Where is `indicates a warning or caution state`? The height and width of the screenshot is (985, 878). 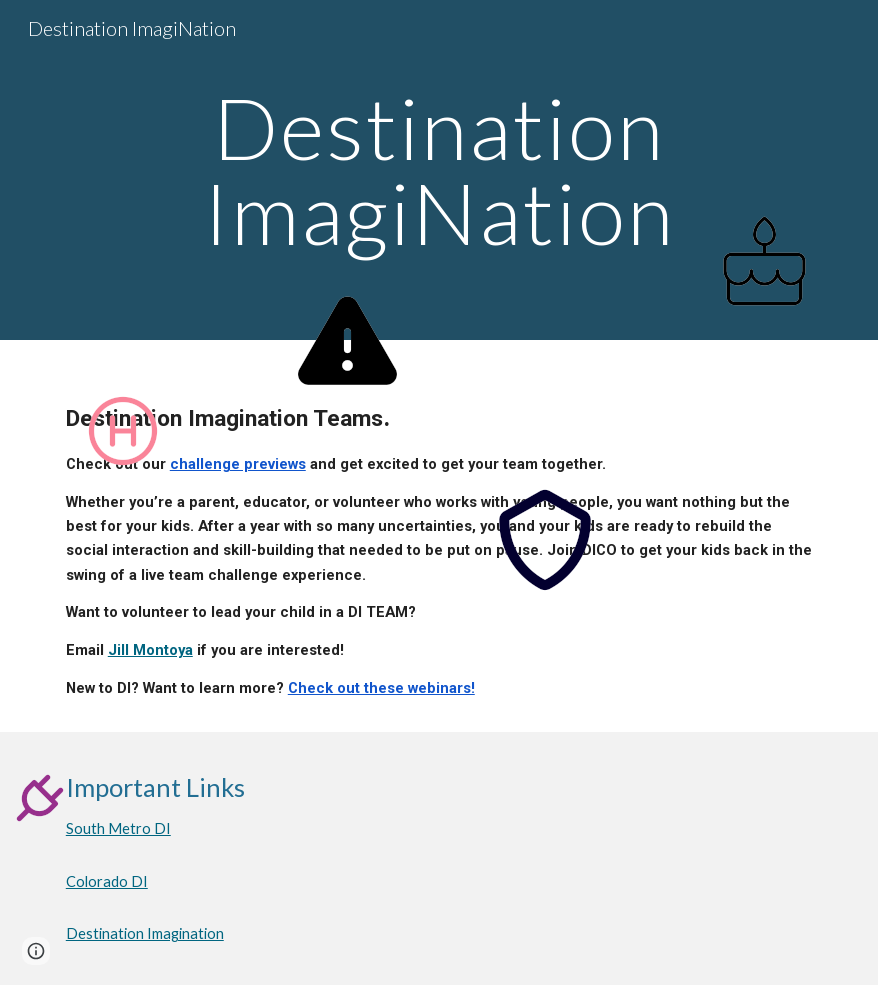 indicates a warning or caution state is located at coordinates (347, 342).